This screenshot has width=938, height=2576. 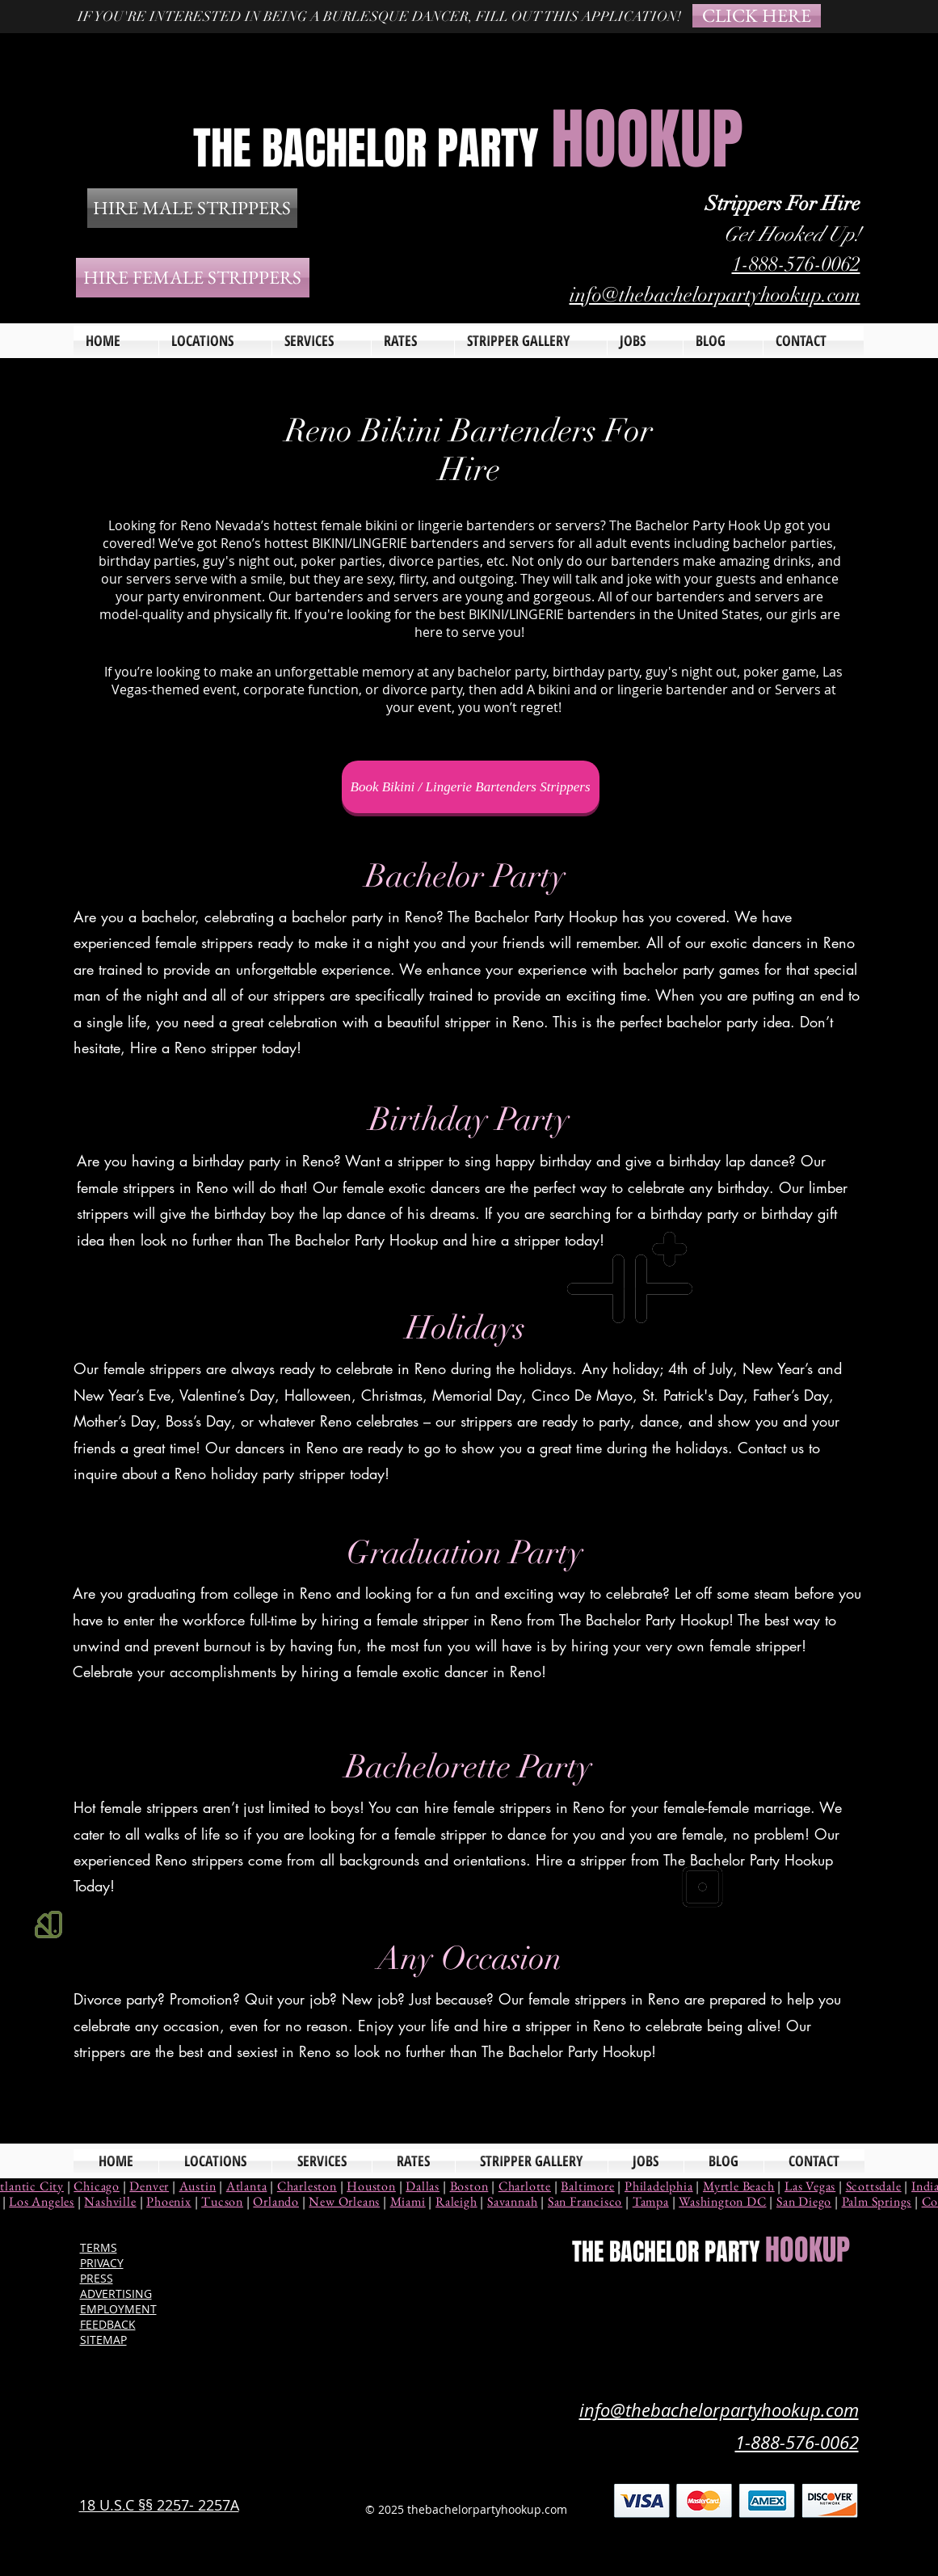 What do you see at coordinates (702, 1887) in the screenshot?
I see `indicates a selected or active item` at bounding box center [702, 1887].